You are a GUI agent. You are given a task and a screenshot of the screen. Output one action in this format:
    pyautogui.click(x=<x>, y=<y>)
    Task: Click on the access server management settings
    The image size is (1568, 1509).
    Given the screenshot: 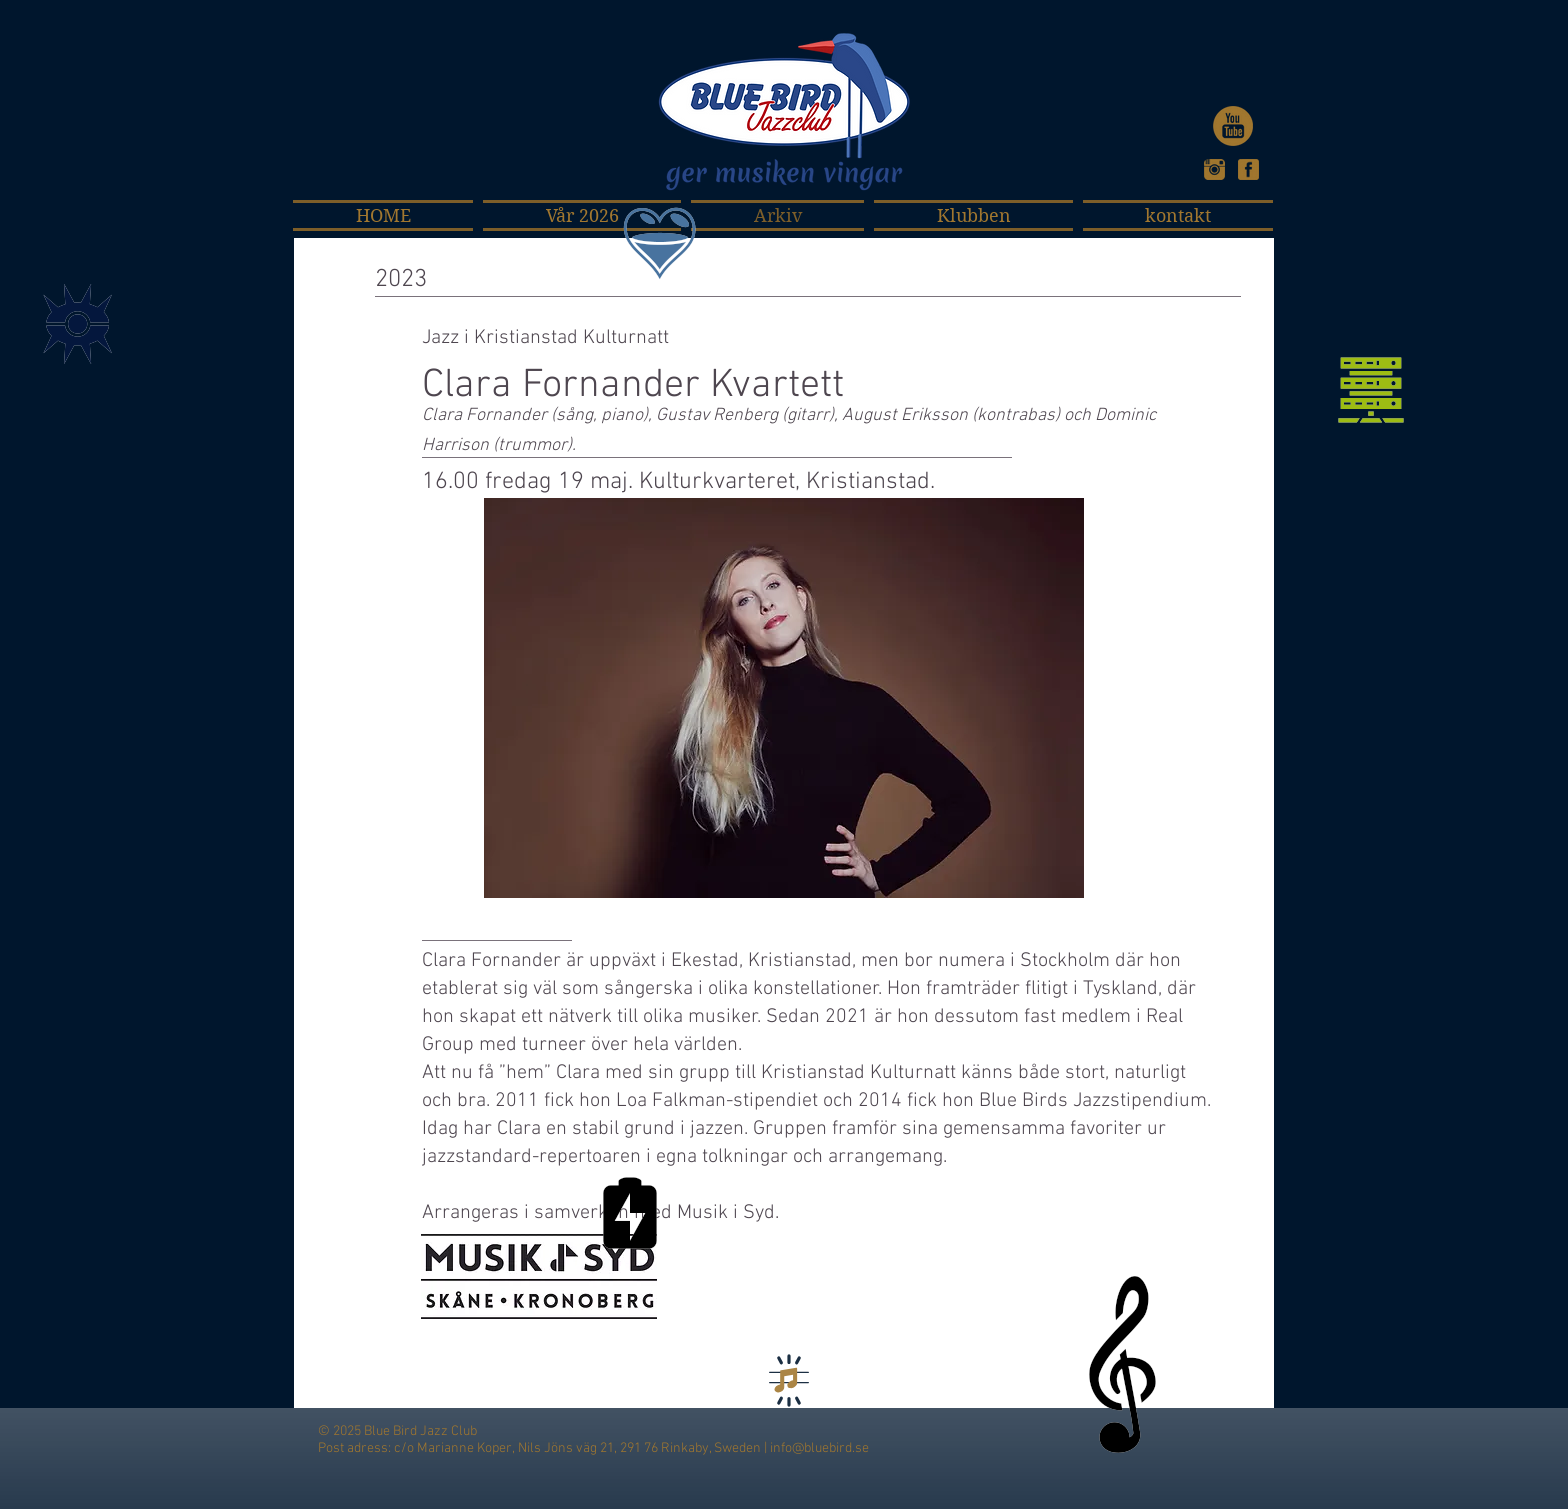 What is the action you would take?
    pyautogui.click(x=1371, y=390)
    